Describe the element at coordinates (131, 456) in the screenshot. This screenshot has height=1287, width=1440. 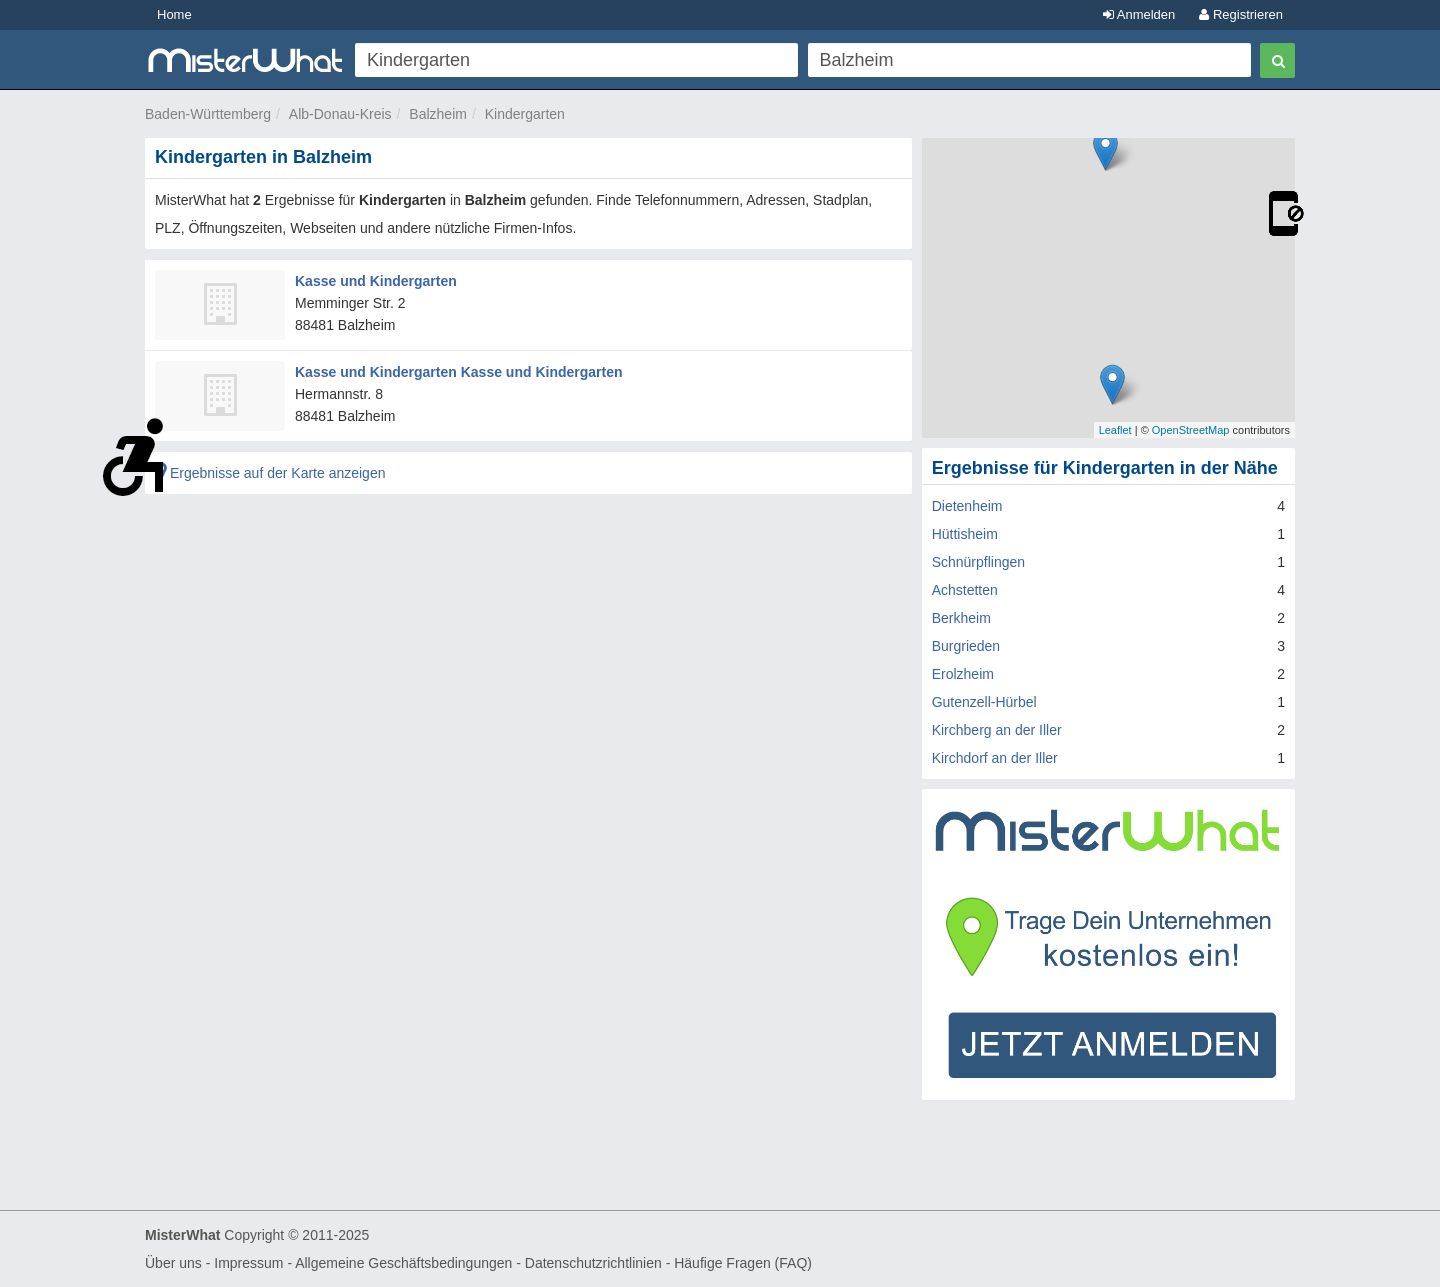
I see `indicates wheelchair accessible route or entrance` at that location.